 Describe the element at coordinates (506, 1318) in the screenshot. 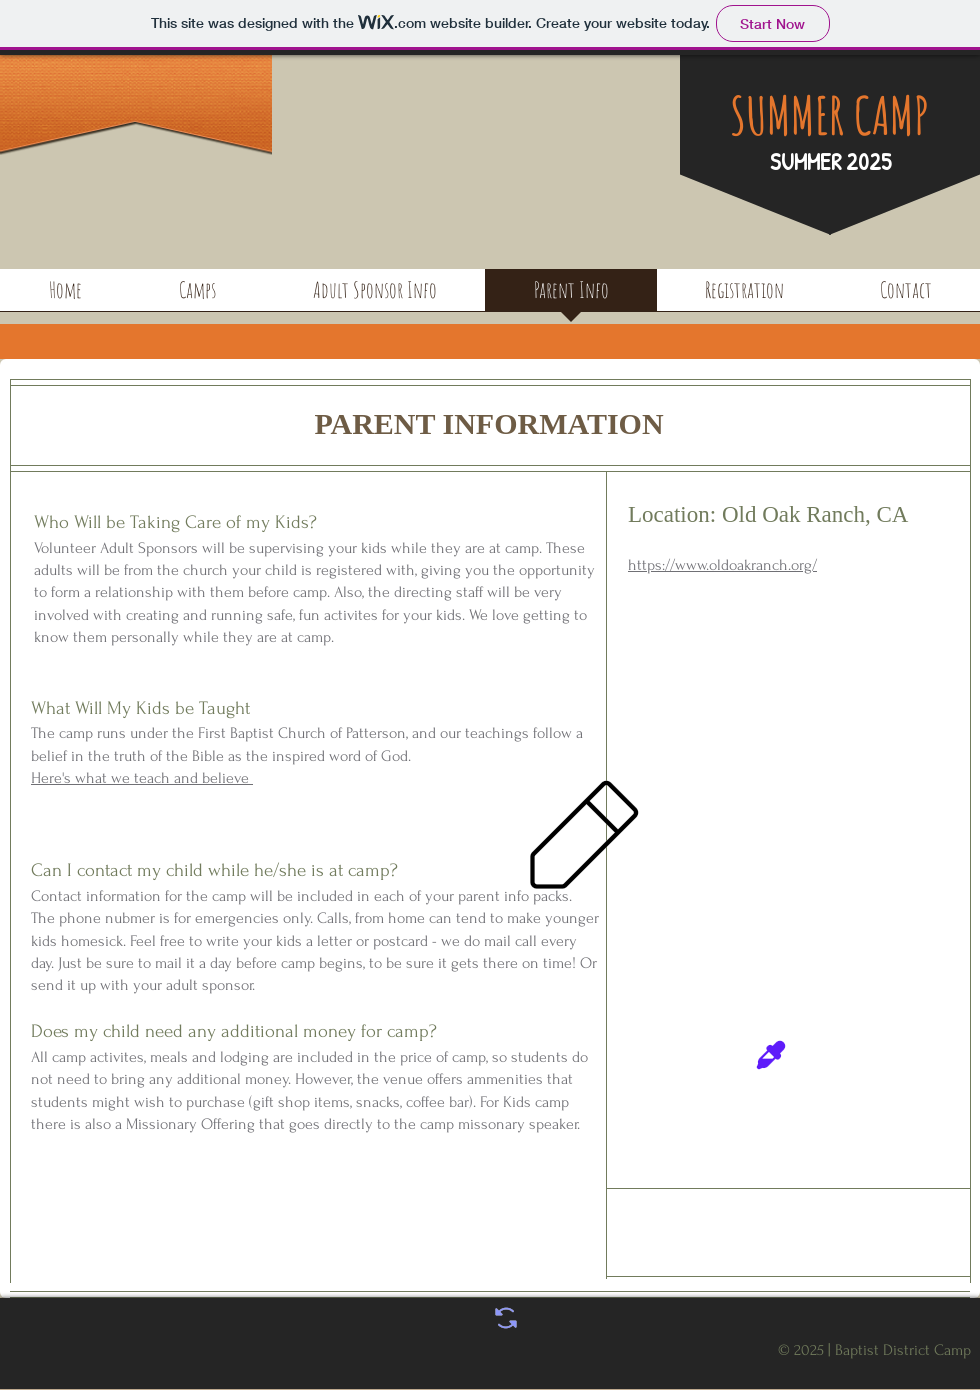

I see `refresh or reload content` at that location.